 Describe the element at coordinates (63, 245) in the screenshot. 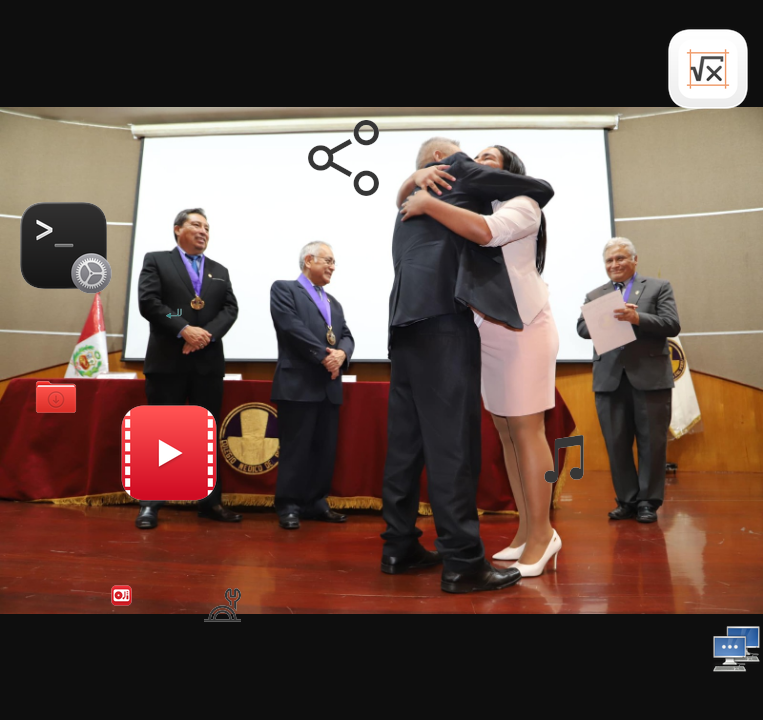

I see `open terminal preferences or settings` at that location.